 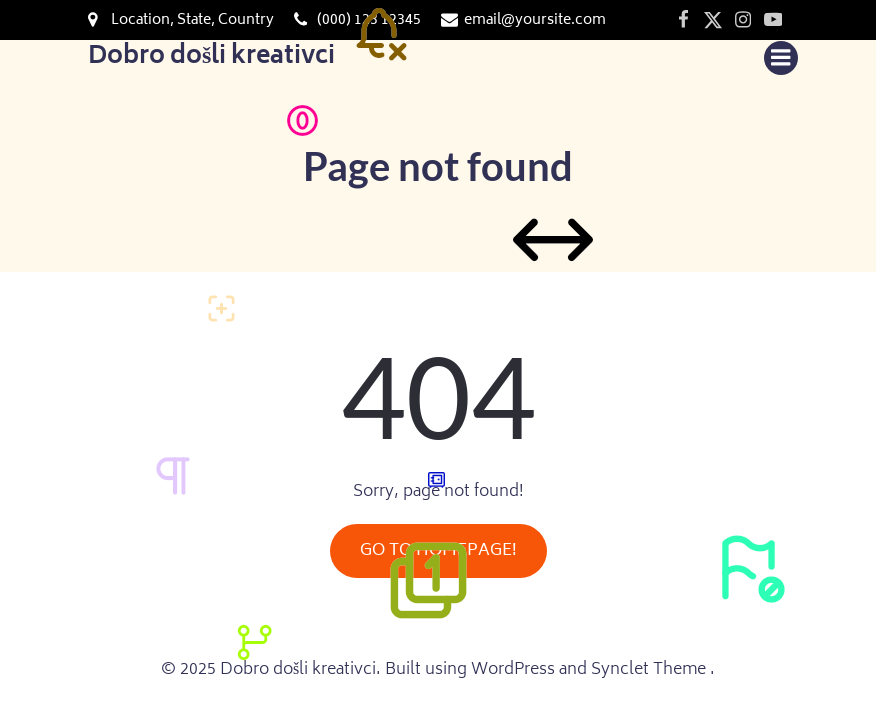 What do you see at coordinates (553, 241) in the screenshot?
I see `resize or adjust width horizontally` at bounding box center [553, 241].